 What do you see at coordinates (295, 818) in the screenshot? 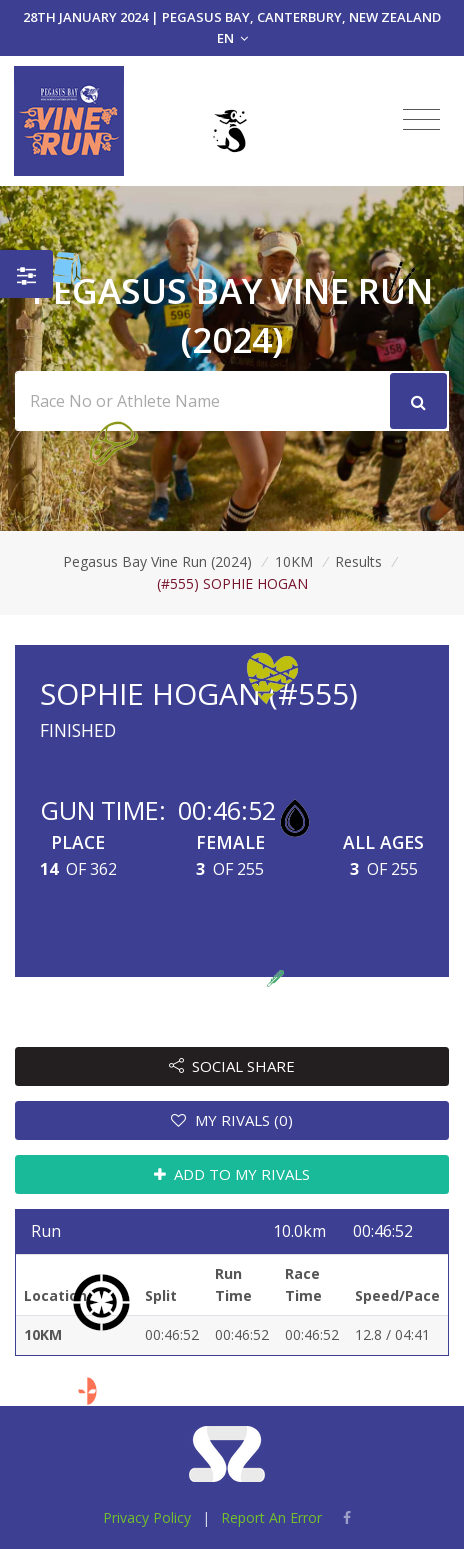
I see `indicates a topaz gem or jewel resource in-game` at bounding box center [295, 818].